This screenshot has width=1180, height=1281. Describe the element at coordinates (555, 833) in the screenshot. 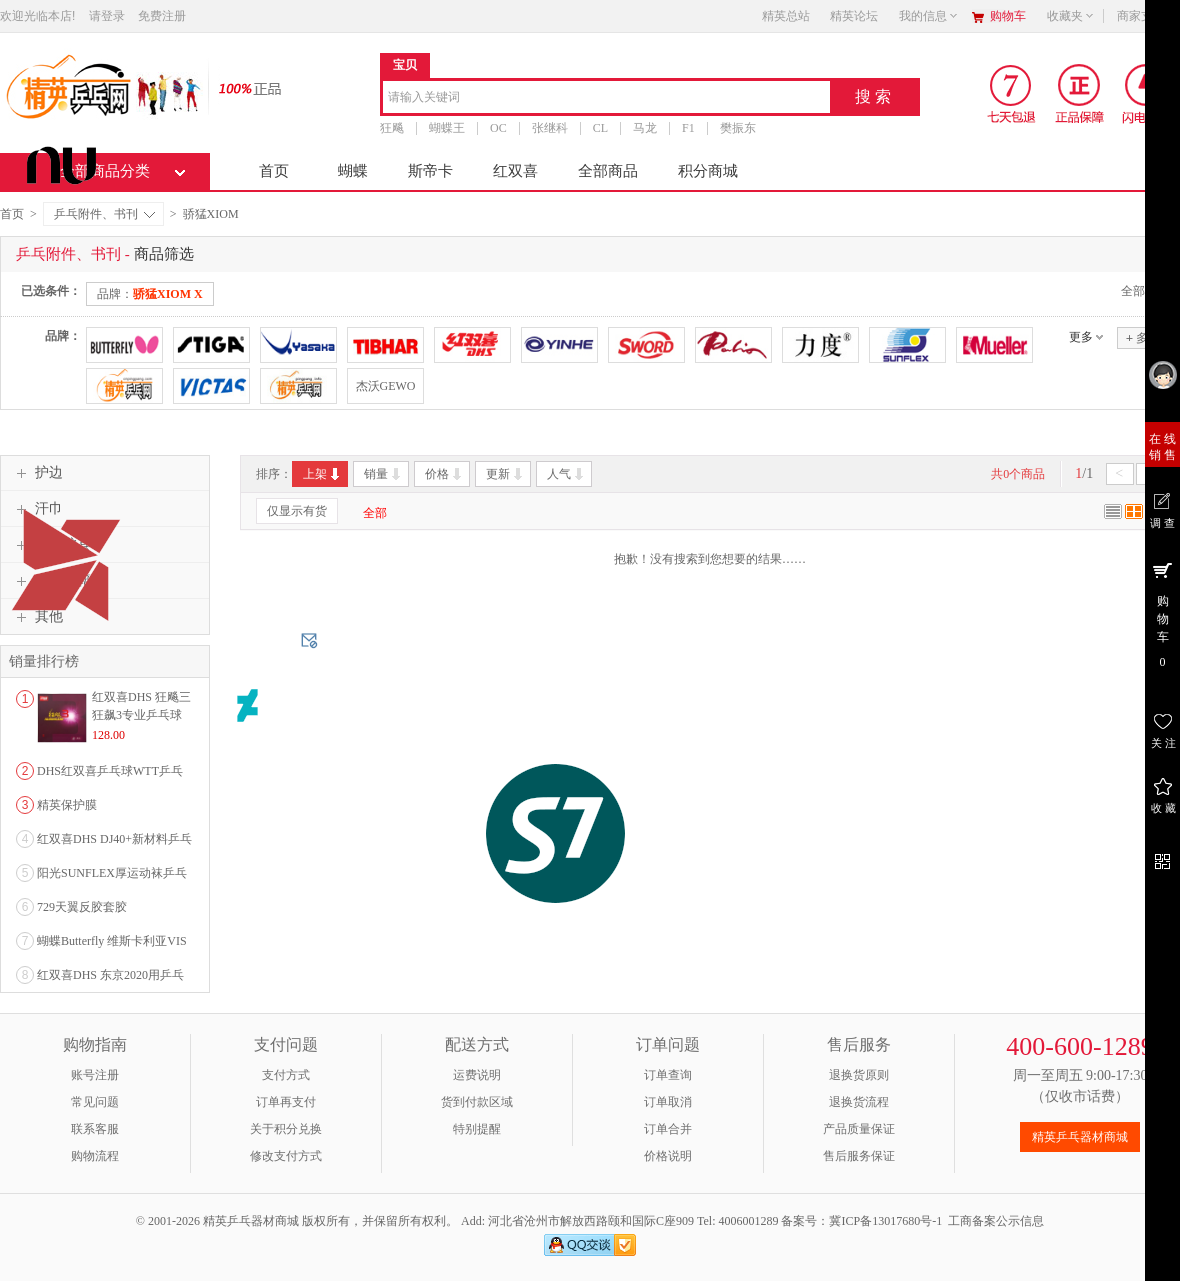

I see `s7 airlines logo` at that location.